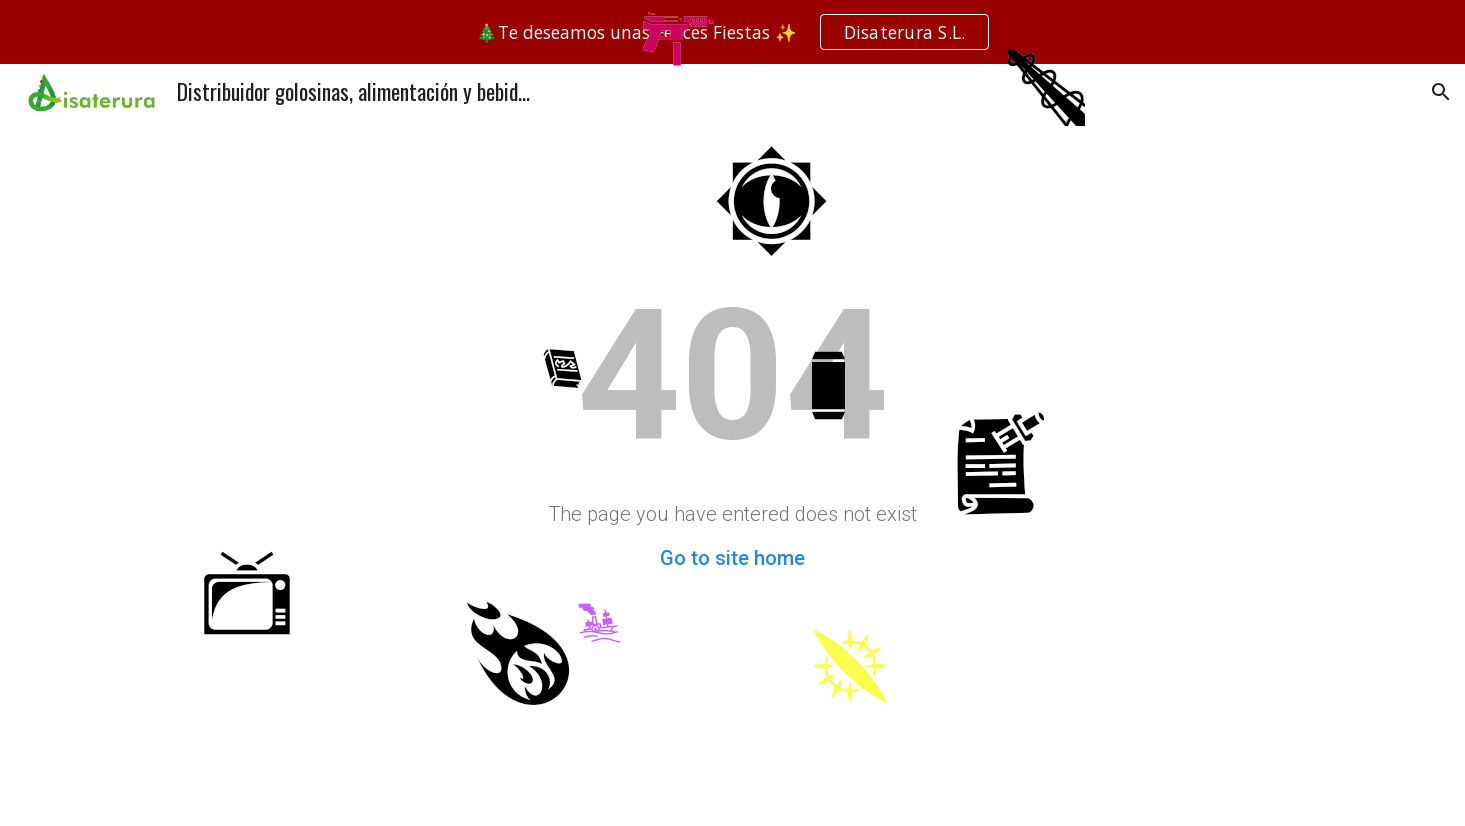 The height and width of the screenshot is (826, 1465). What do you see at coordinates (849, 666) in the screenshot?
I see `indicates time pressure or countdown in gameplay` at bounding box center [849, 666].